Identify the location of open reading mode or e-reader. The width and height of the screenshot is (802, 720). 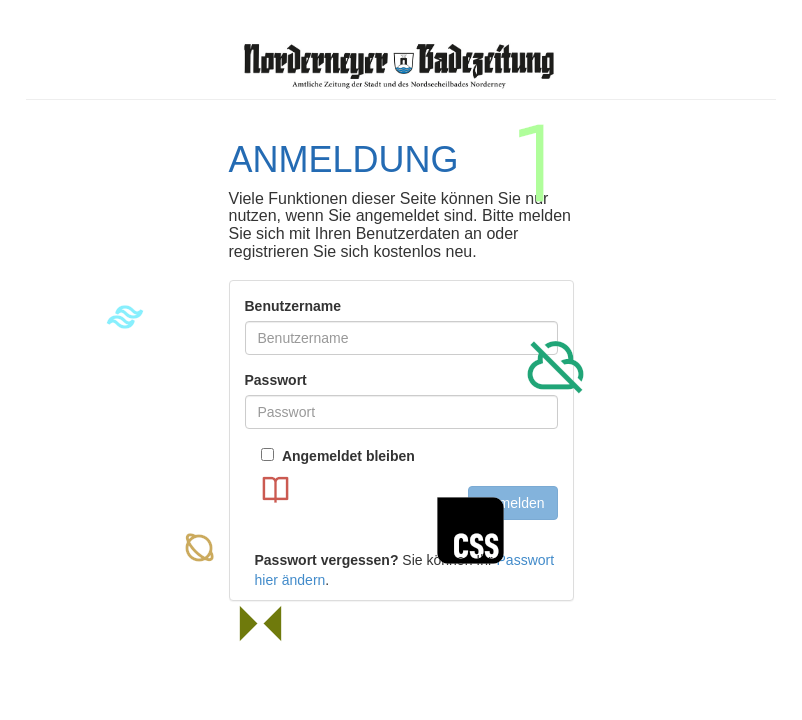
(275, 488).